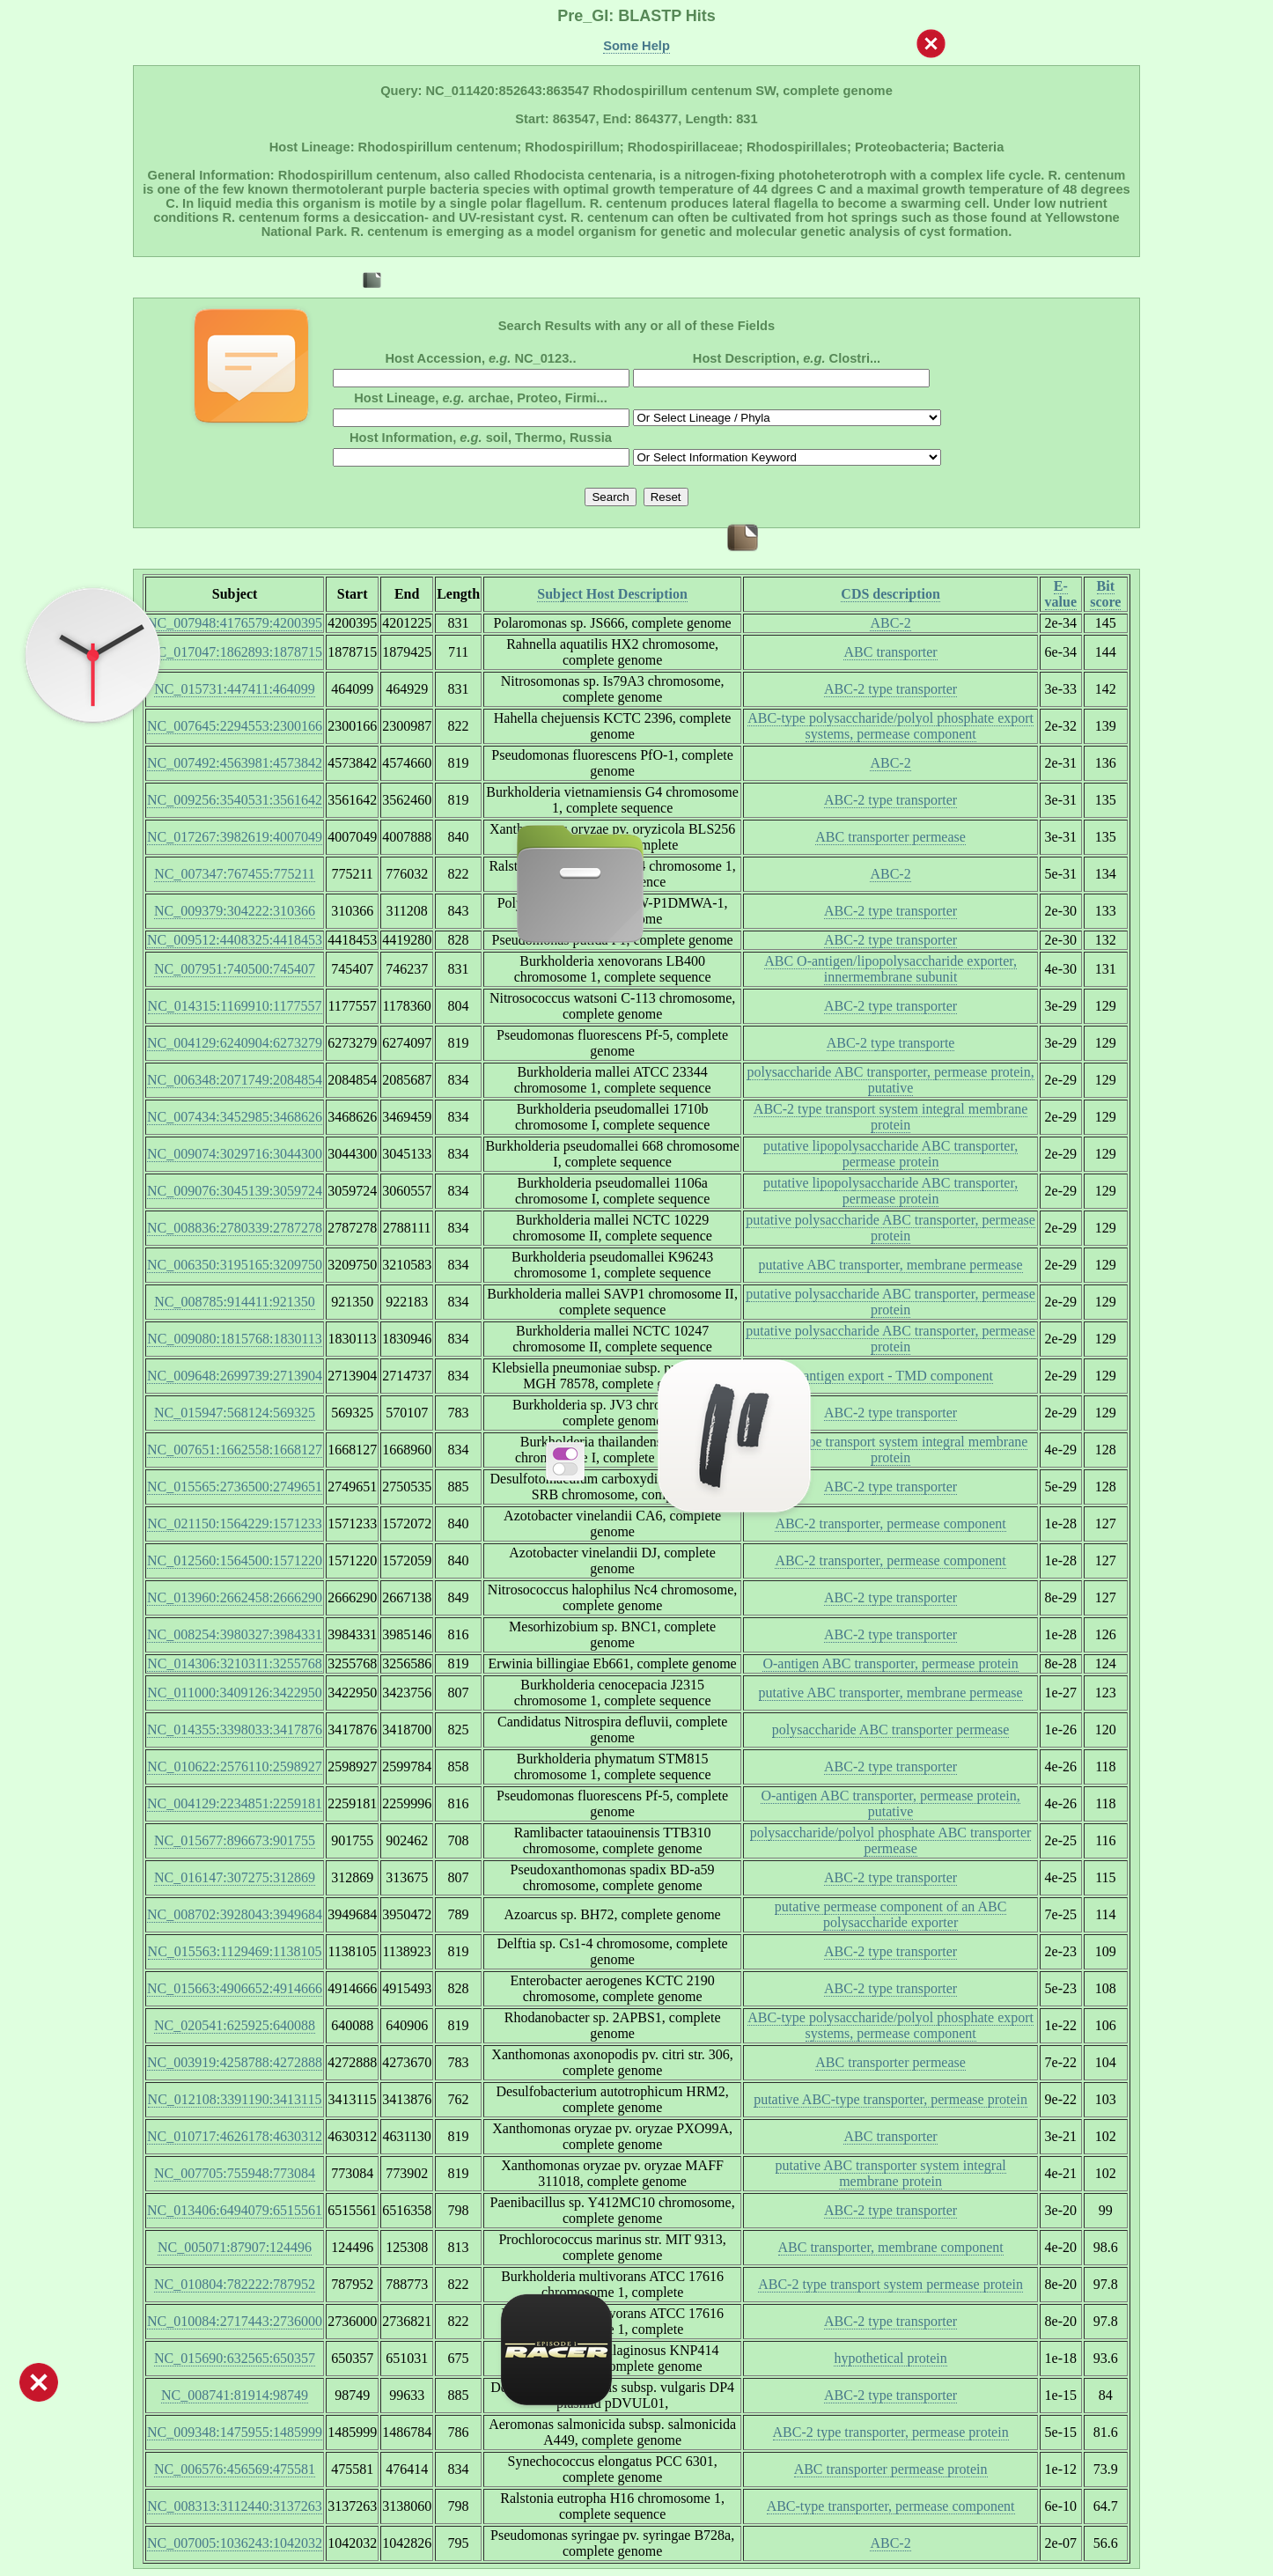 The height and width of the screenshot is (2576, 1273). What do you see at coordinates (742, 536) in the screenshot?
I see `change desktop wallpaper settings` at bounding box center [742, 536].